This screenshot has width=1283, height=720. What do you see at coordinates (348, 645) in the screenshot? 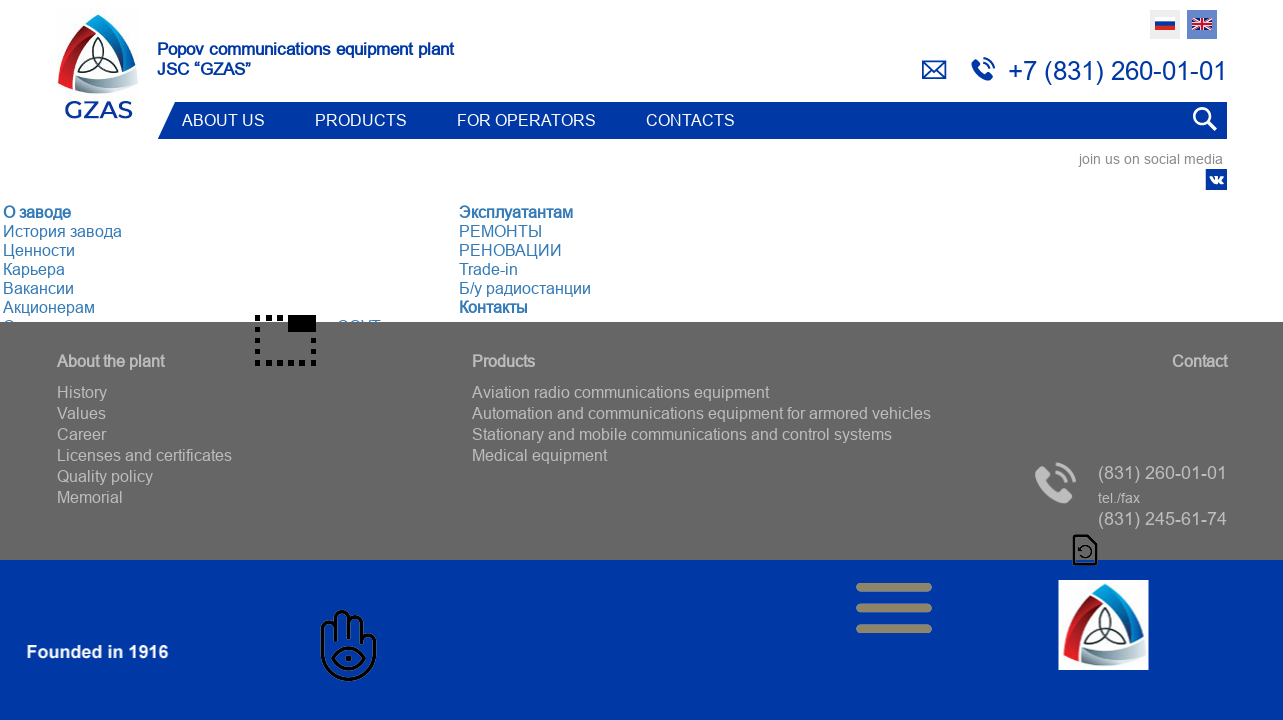
I see `access hand tracking or gesture recognition settings` at bounding box center [348, 645].